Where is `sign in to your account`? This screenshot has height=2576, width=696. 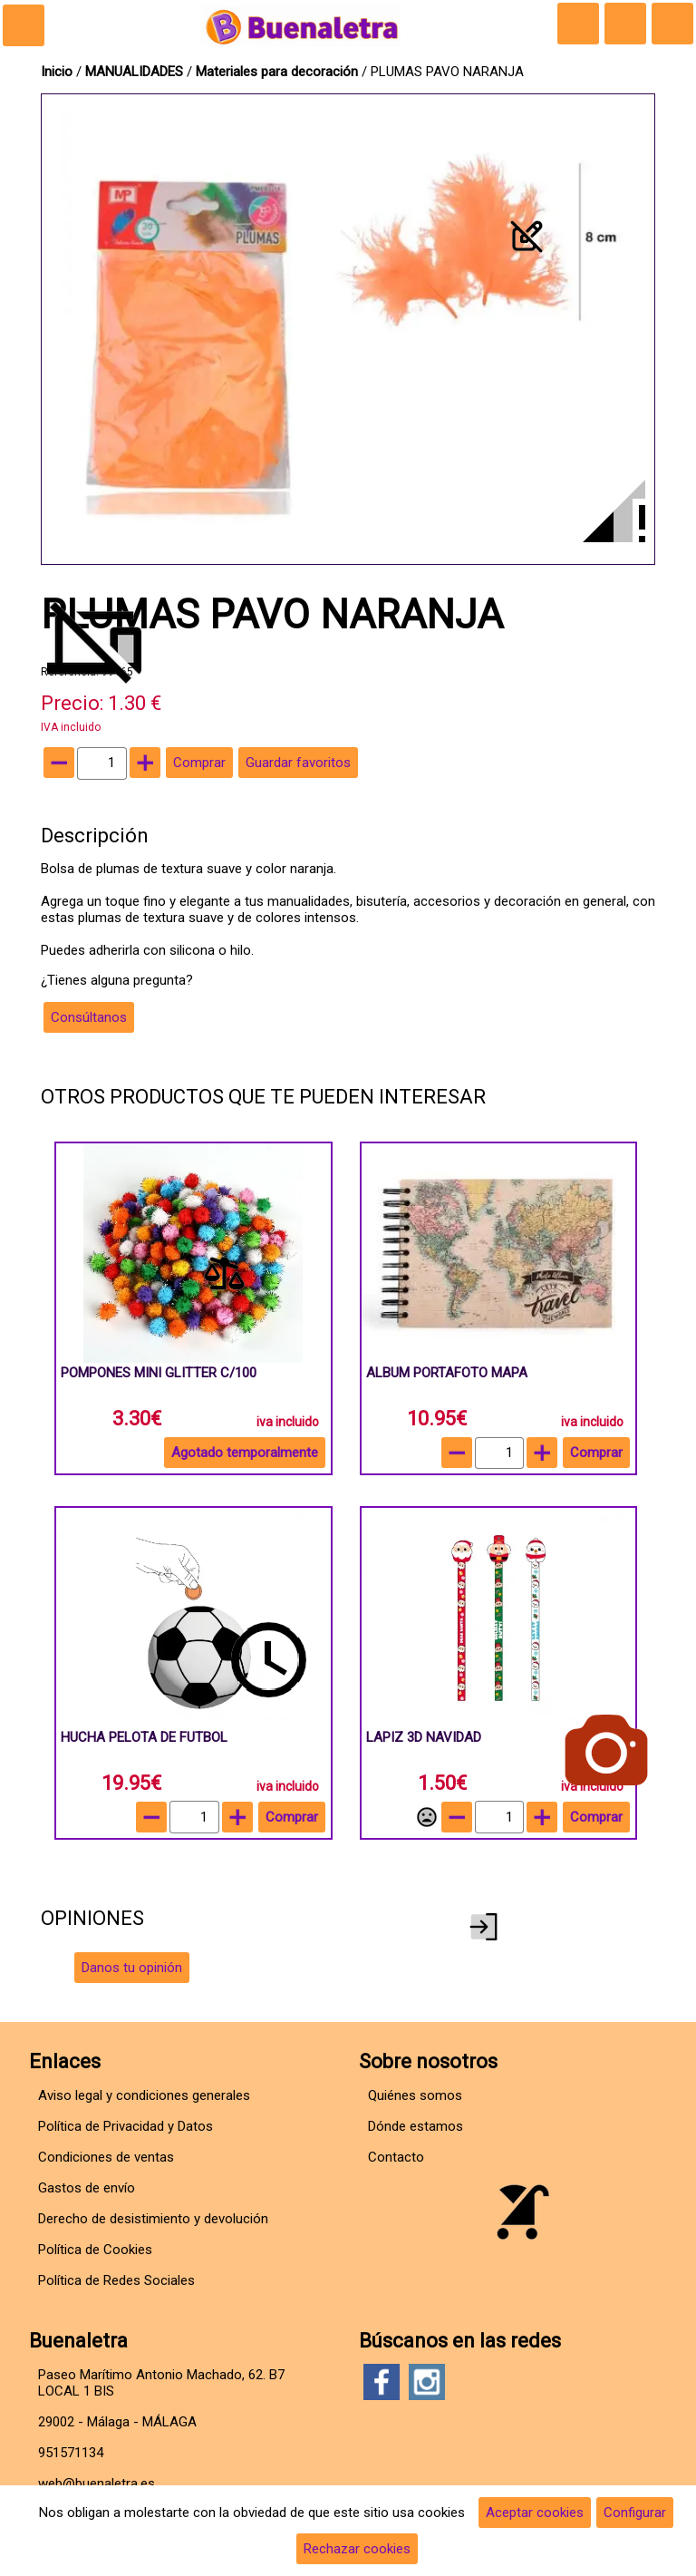 sign in to your account is located at coordinates (486, 1927).